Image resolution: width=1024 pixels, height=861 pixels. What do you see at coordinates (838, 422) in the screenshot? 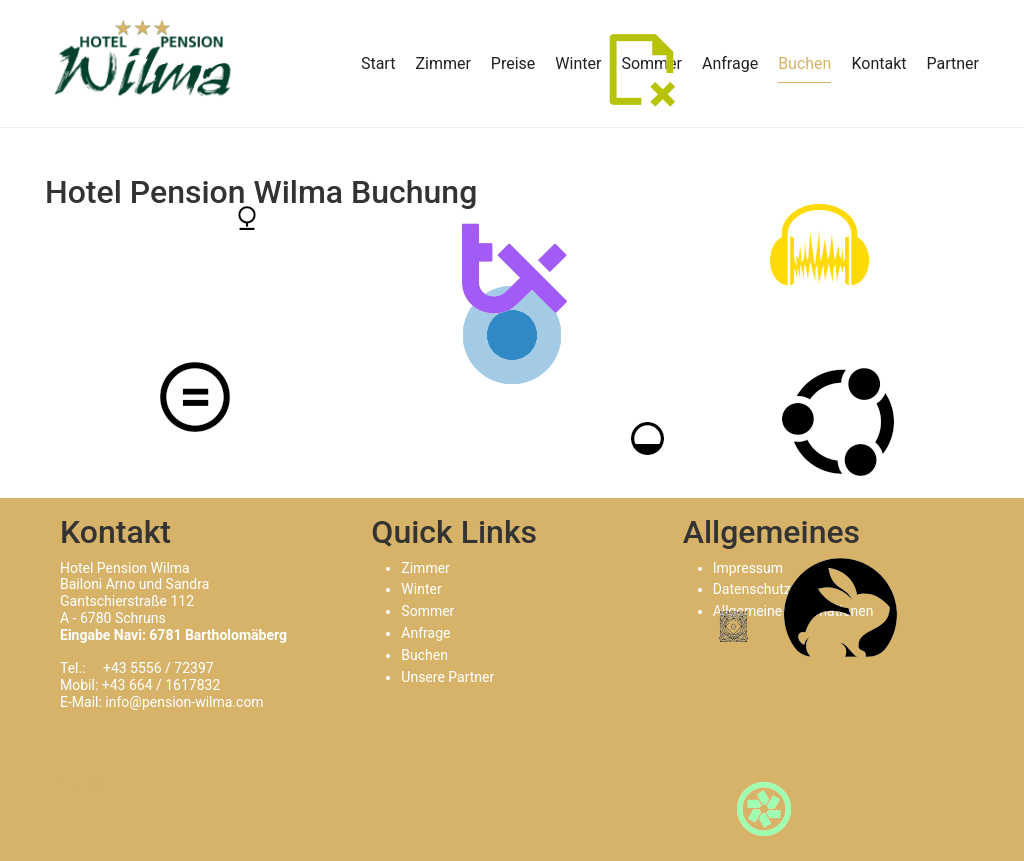
I see `ubuntu linux operating system logo` at bounding box center [838, 422].